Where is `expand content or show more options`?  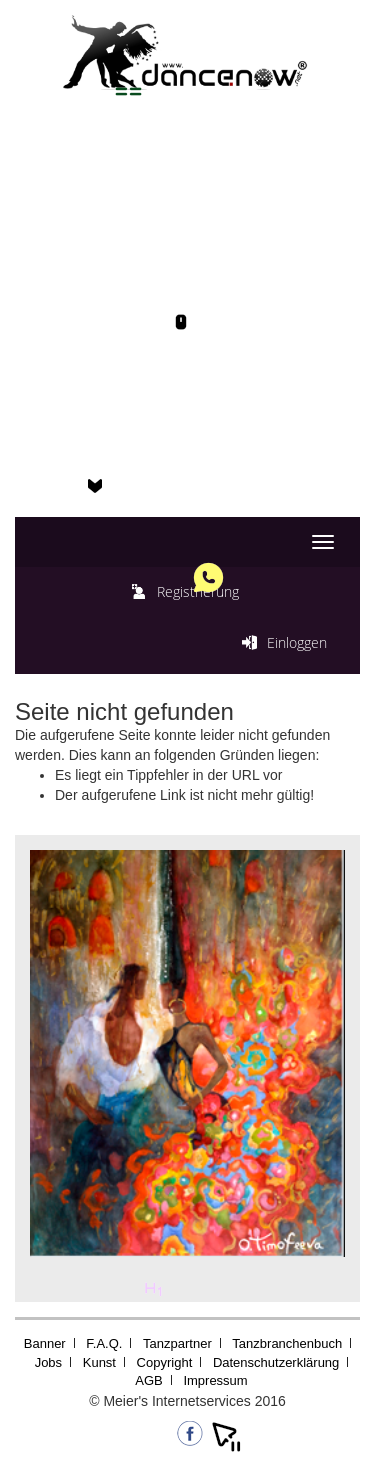 expand content or show more options is located at coordinates (95, 486).